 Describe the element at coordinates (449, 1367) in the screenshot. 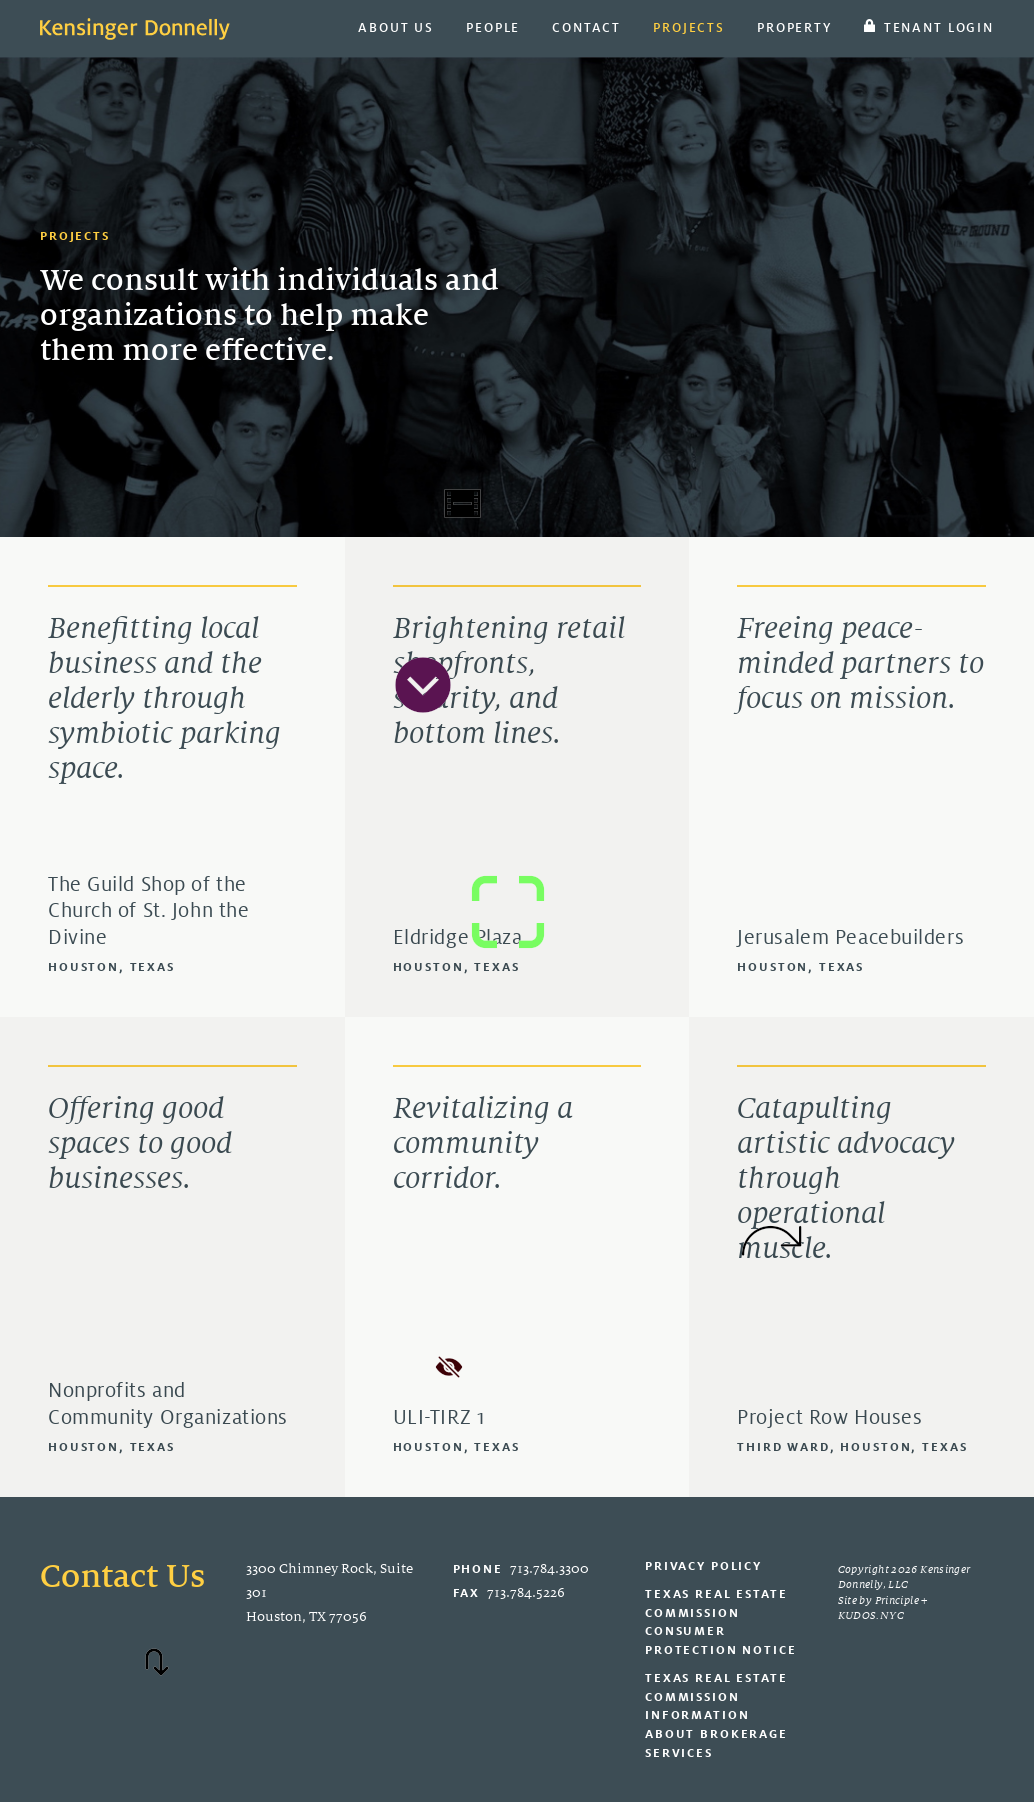

I see `hide password or sensitive content` at that location.